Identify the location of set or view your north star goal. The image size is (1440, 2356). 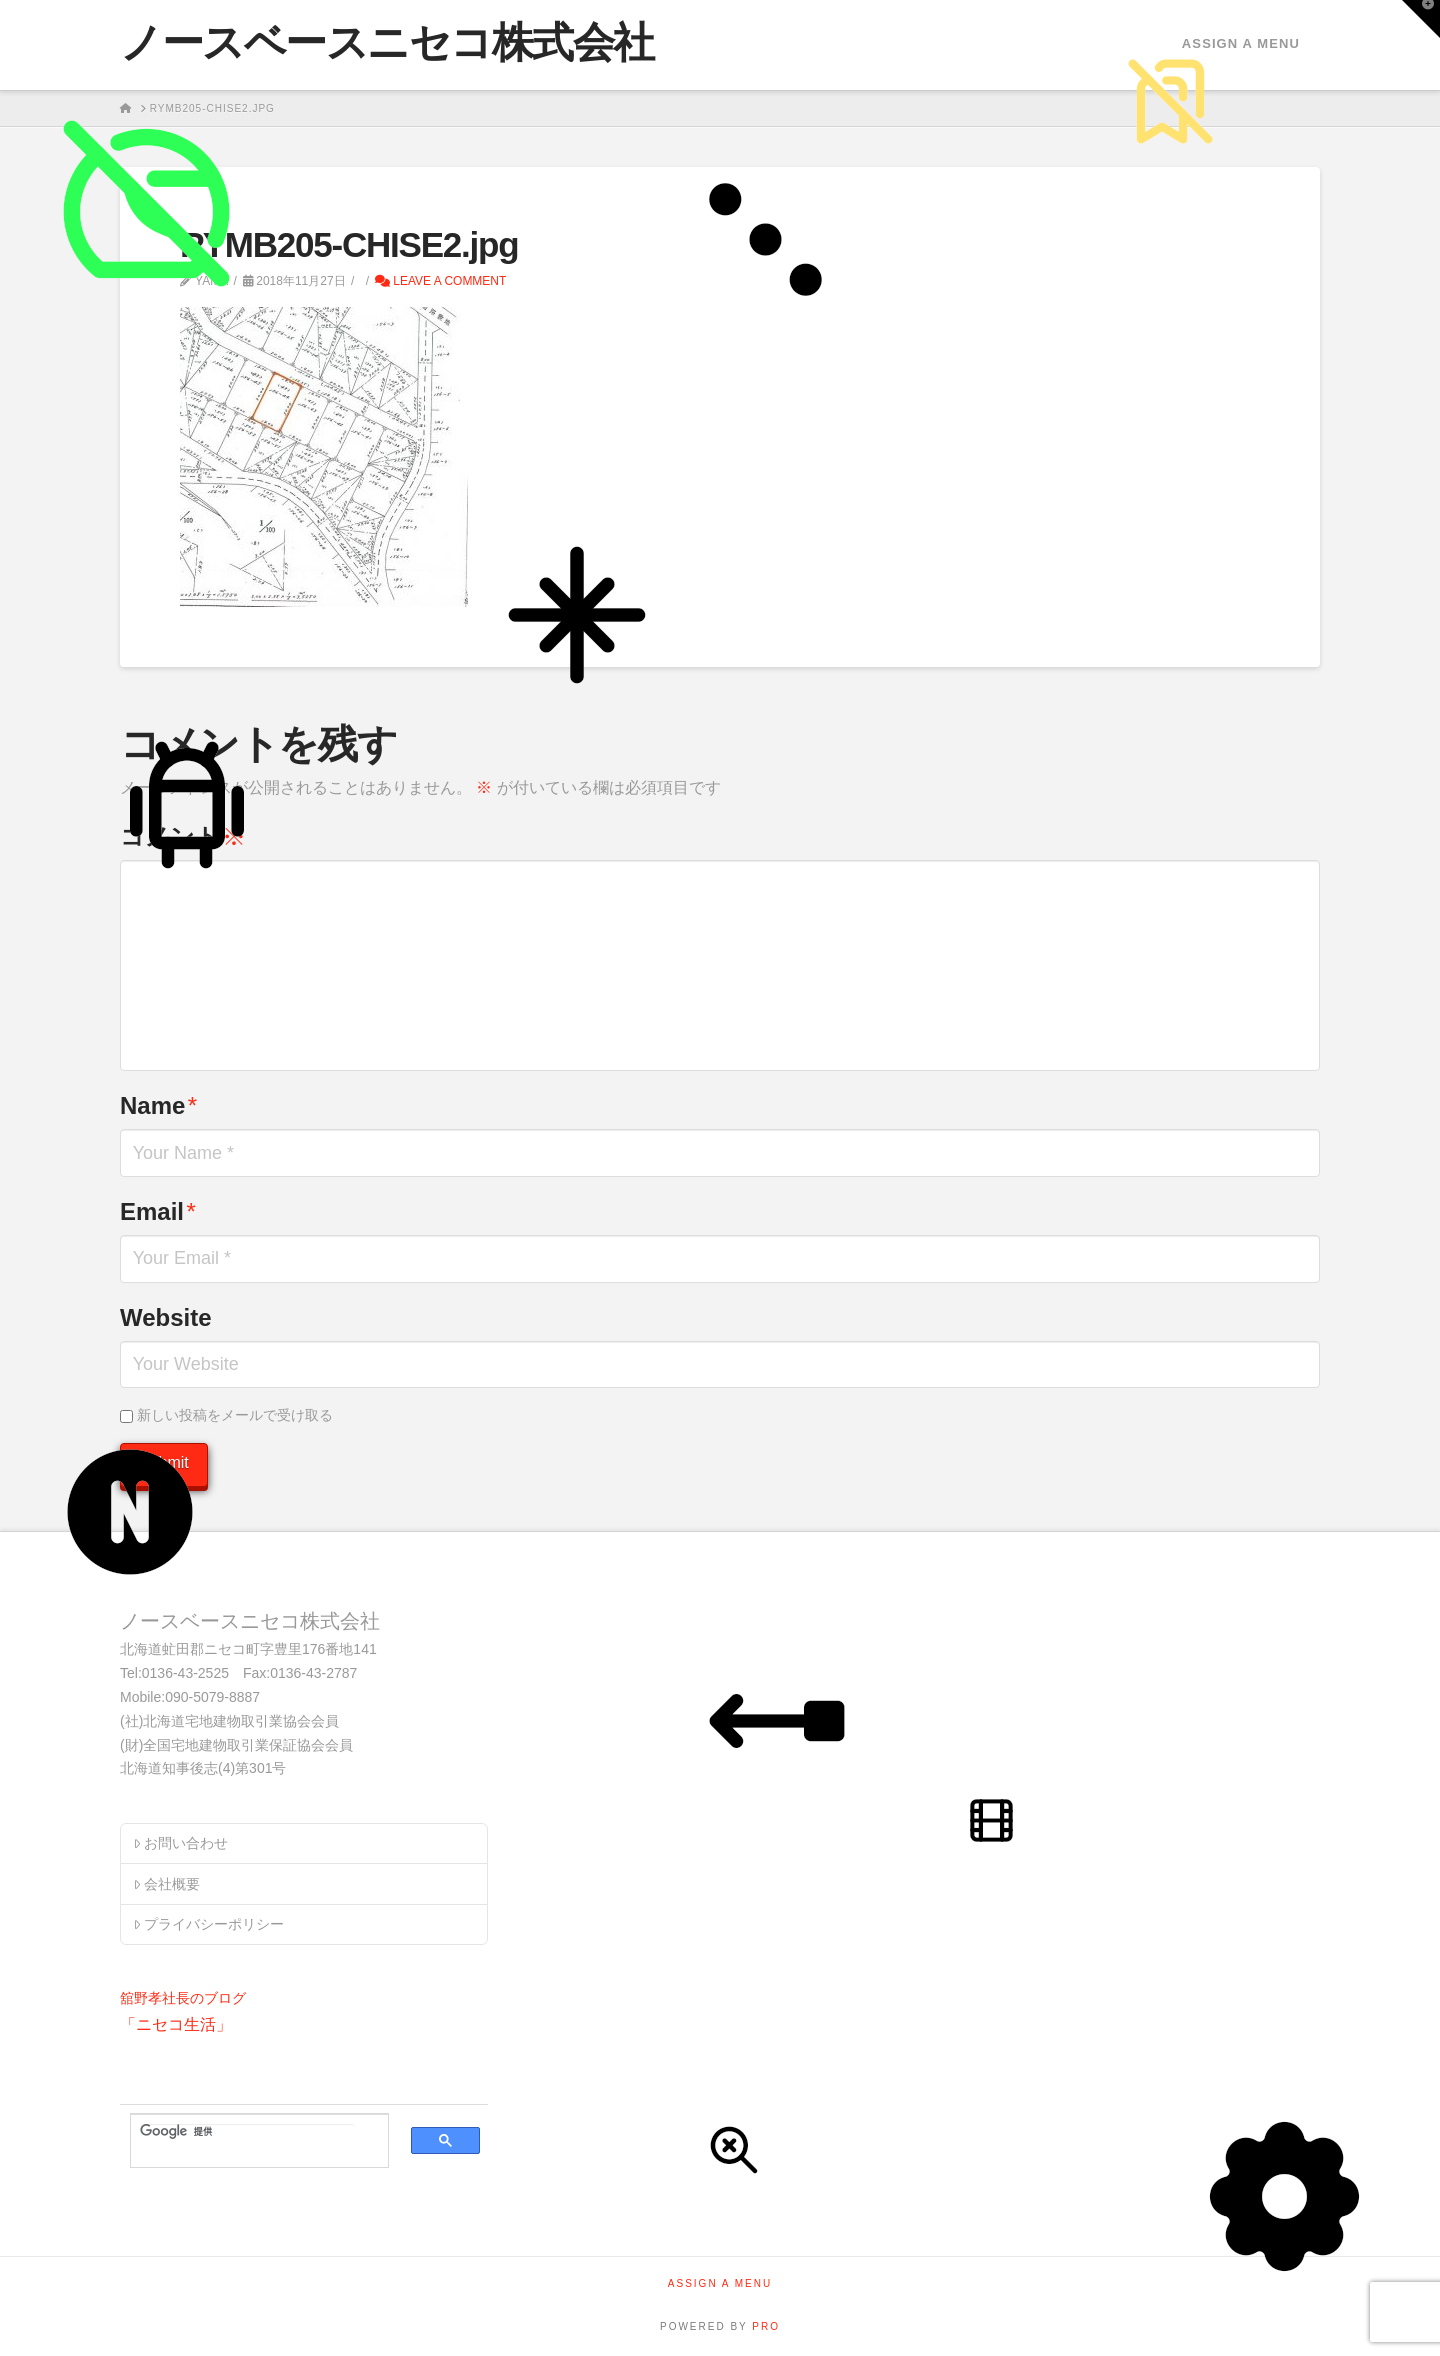
(577, 615).